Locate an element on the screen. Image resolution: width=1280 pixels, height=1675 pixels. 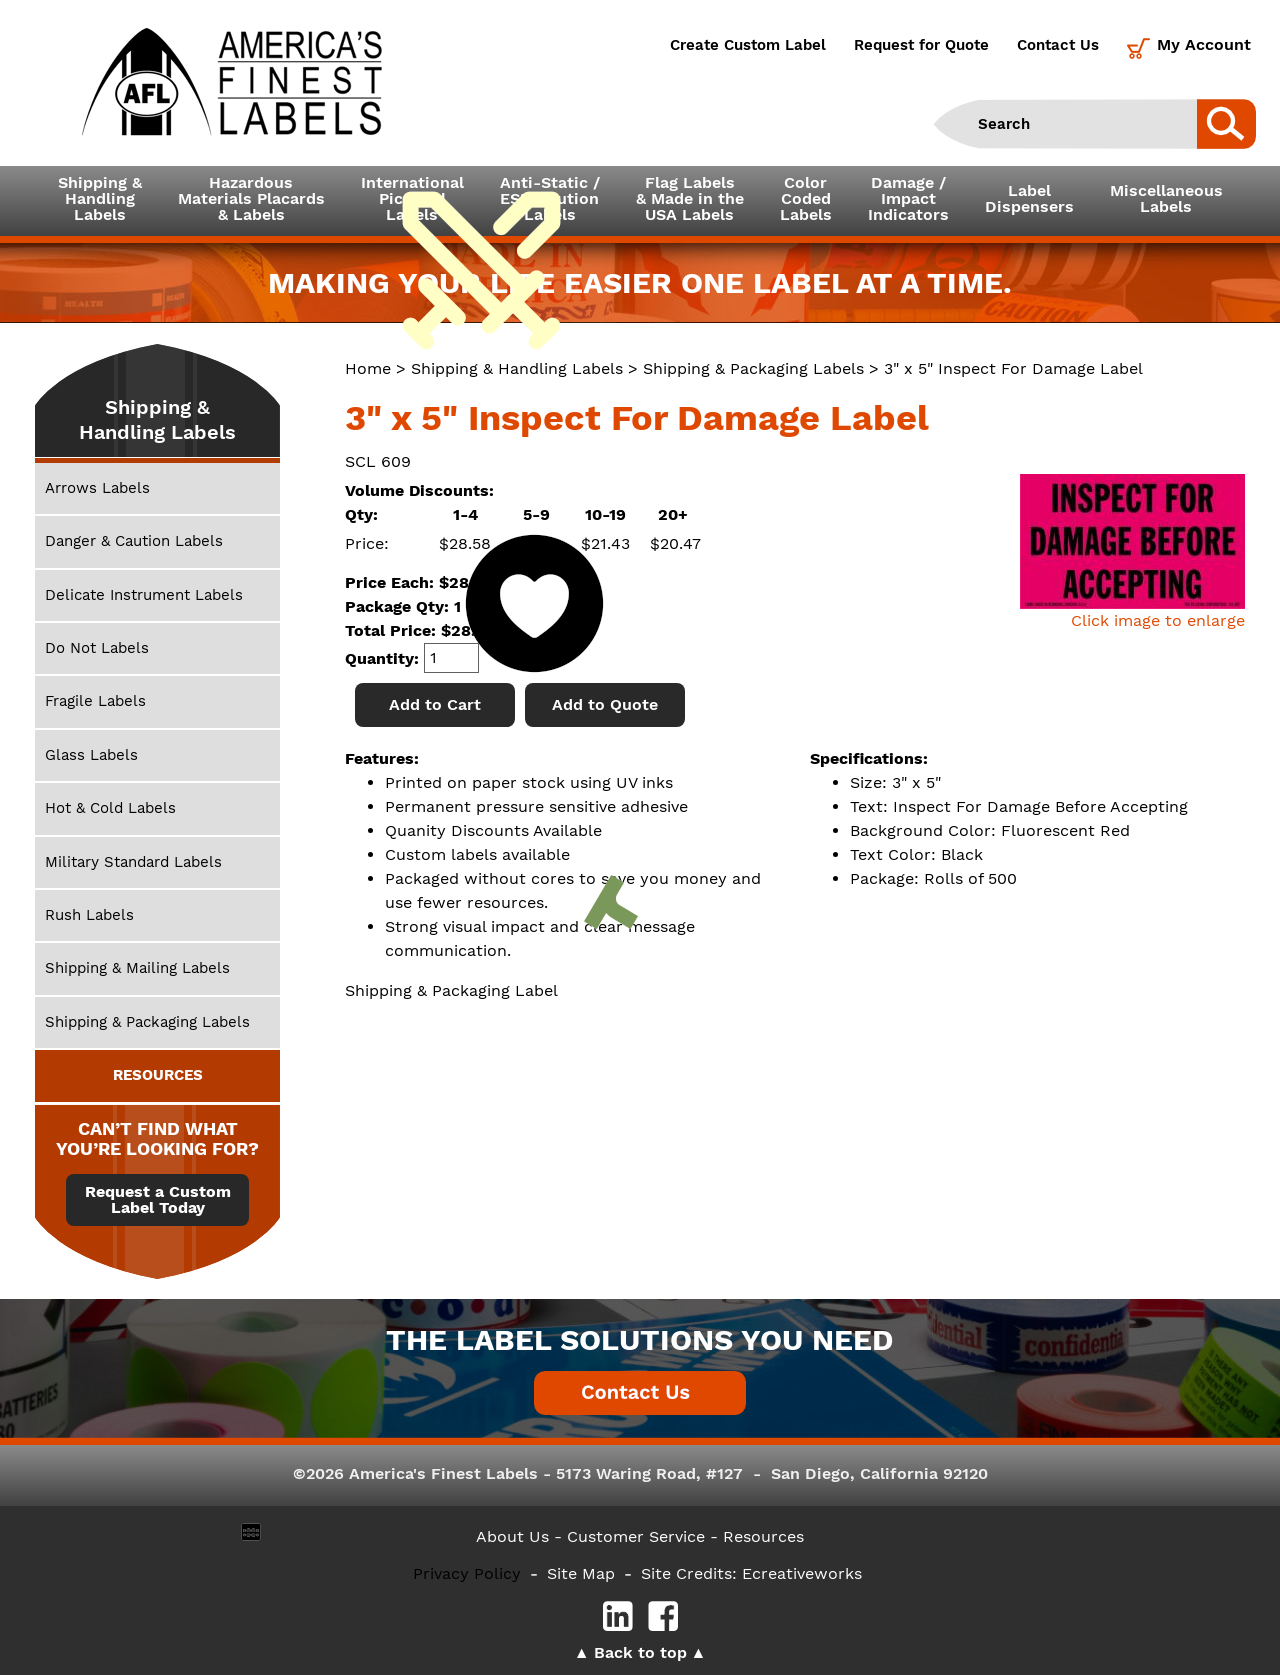
trapeze app or service branding is located at coordinates (611, 902).